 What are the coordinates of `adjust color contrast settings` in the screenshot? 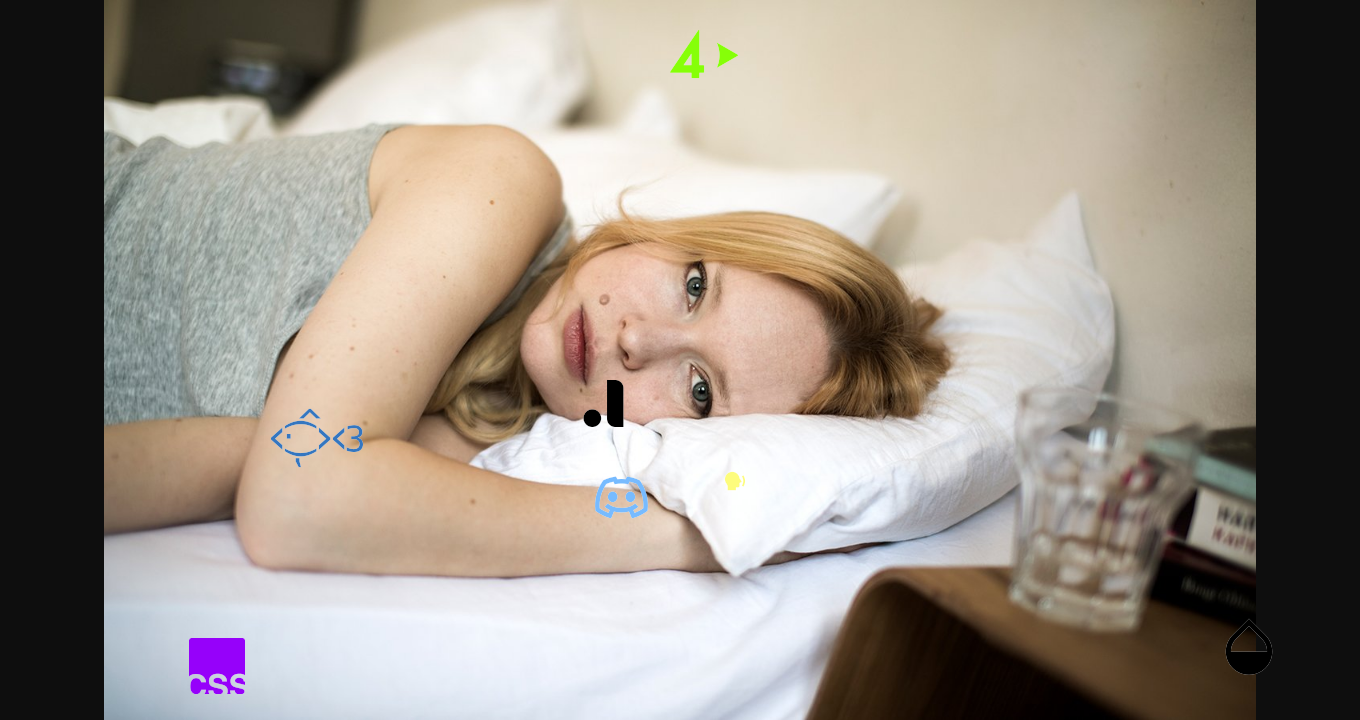 It's located at (1249, 649).